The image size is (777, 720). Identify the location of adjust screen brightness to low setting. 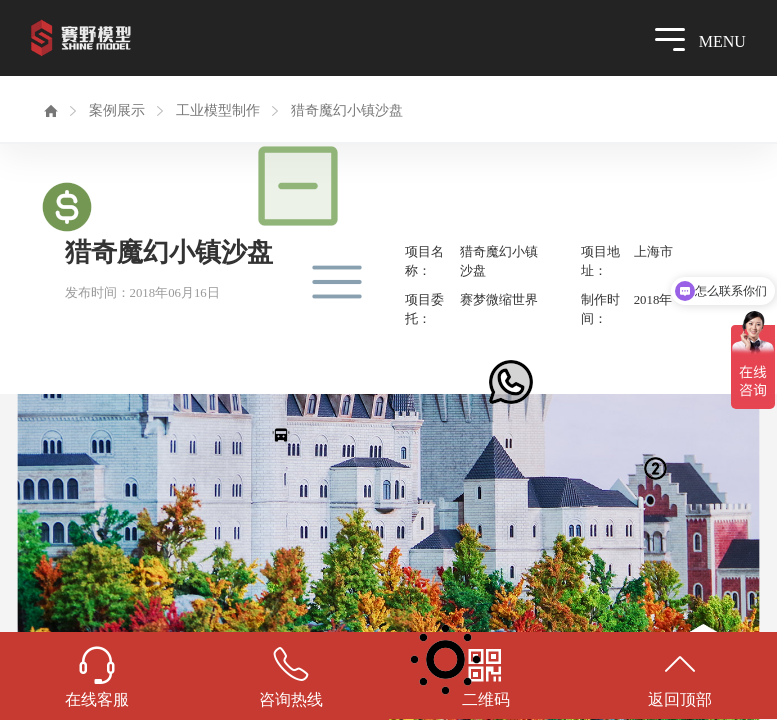
(445, 659).